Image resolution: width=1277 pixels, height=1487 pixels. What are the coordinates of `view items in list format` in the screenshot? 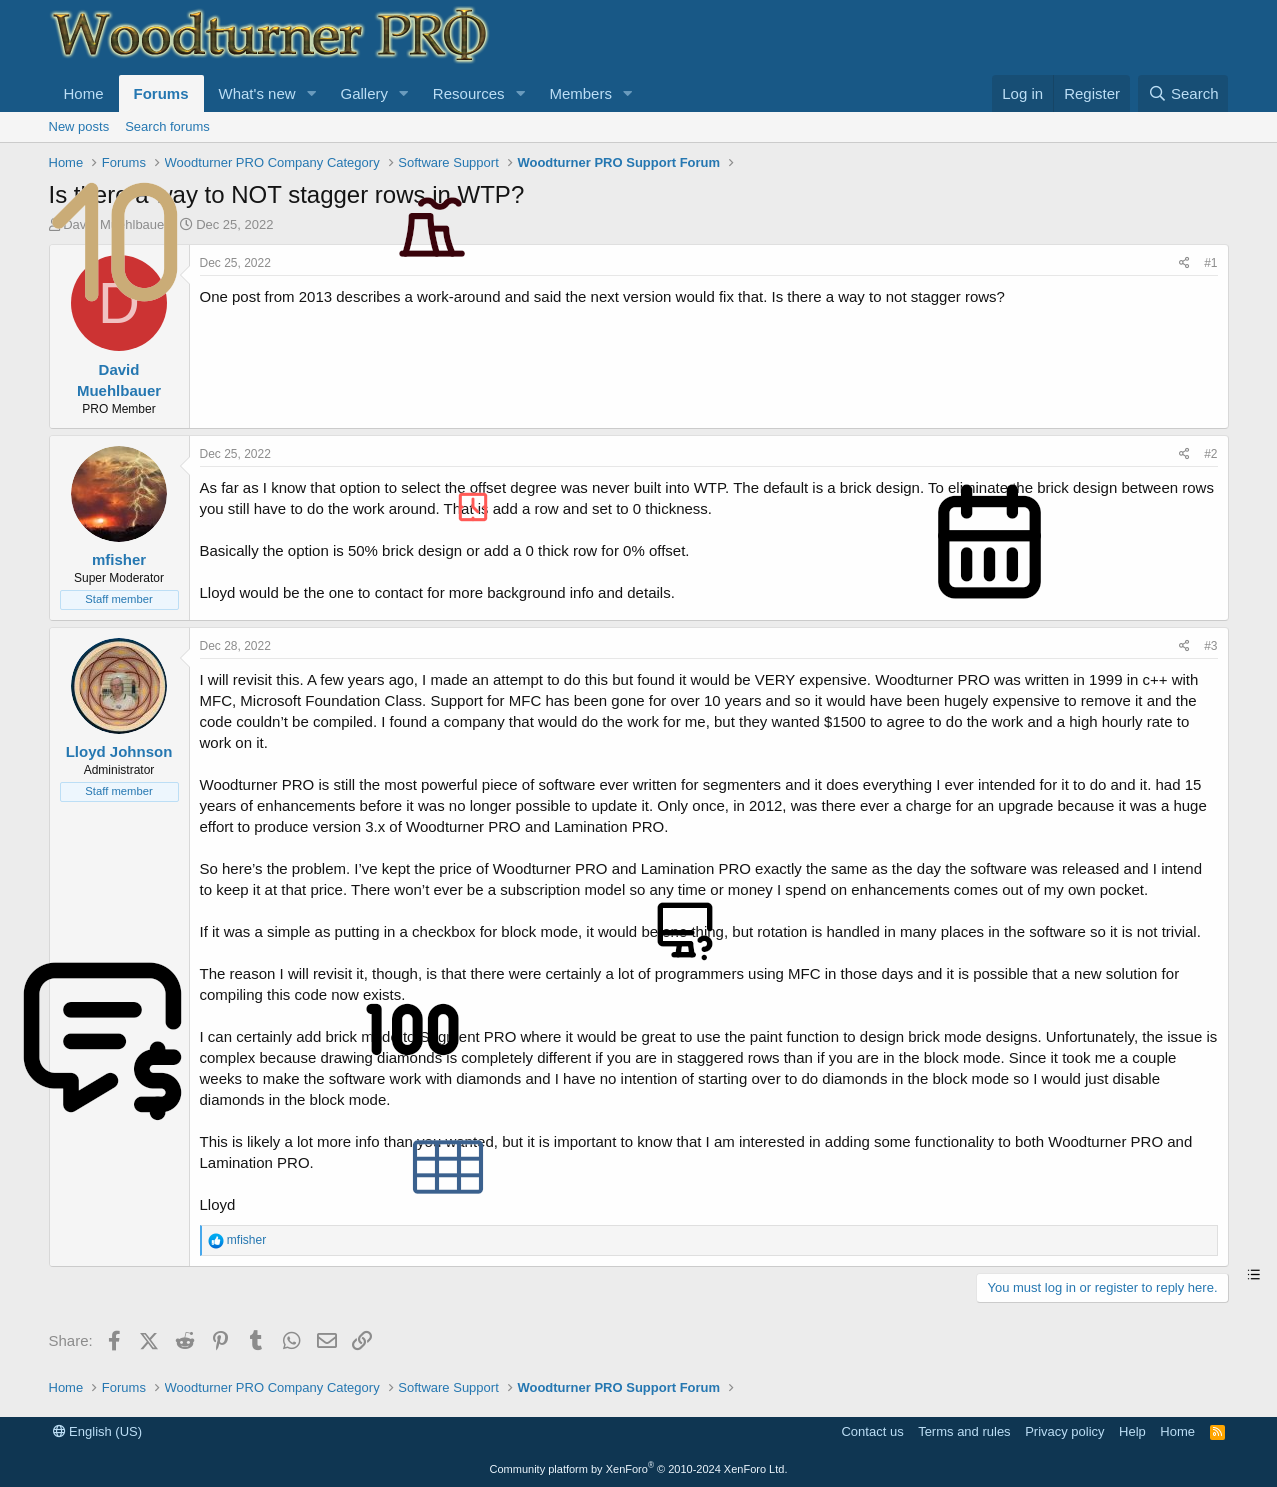 It's located at (1253, 1274).